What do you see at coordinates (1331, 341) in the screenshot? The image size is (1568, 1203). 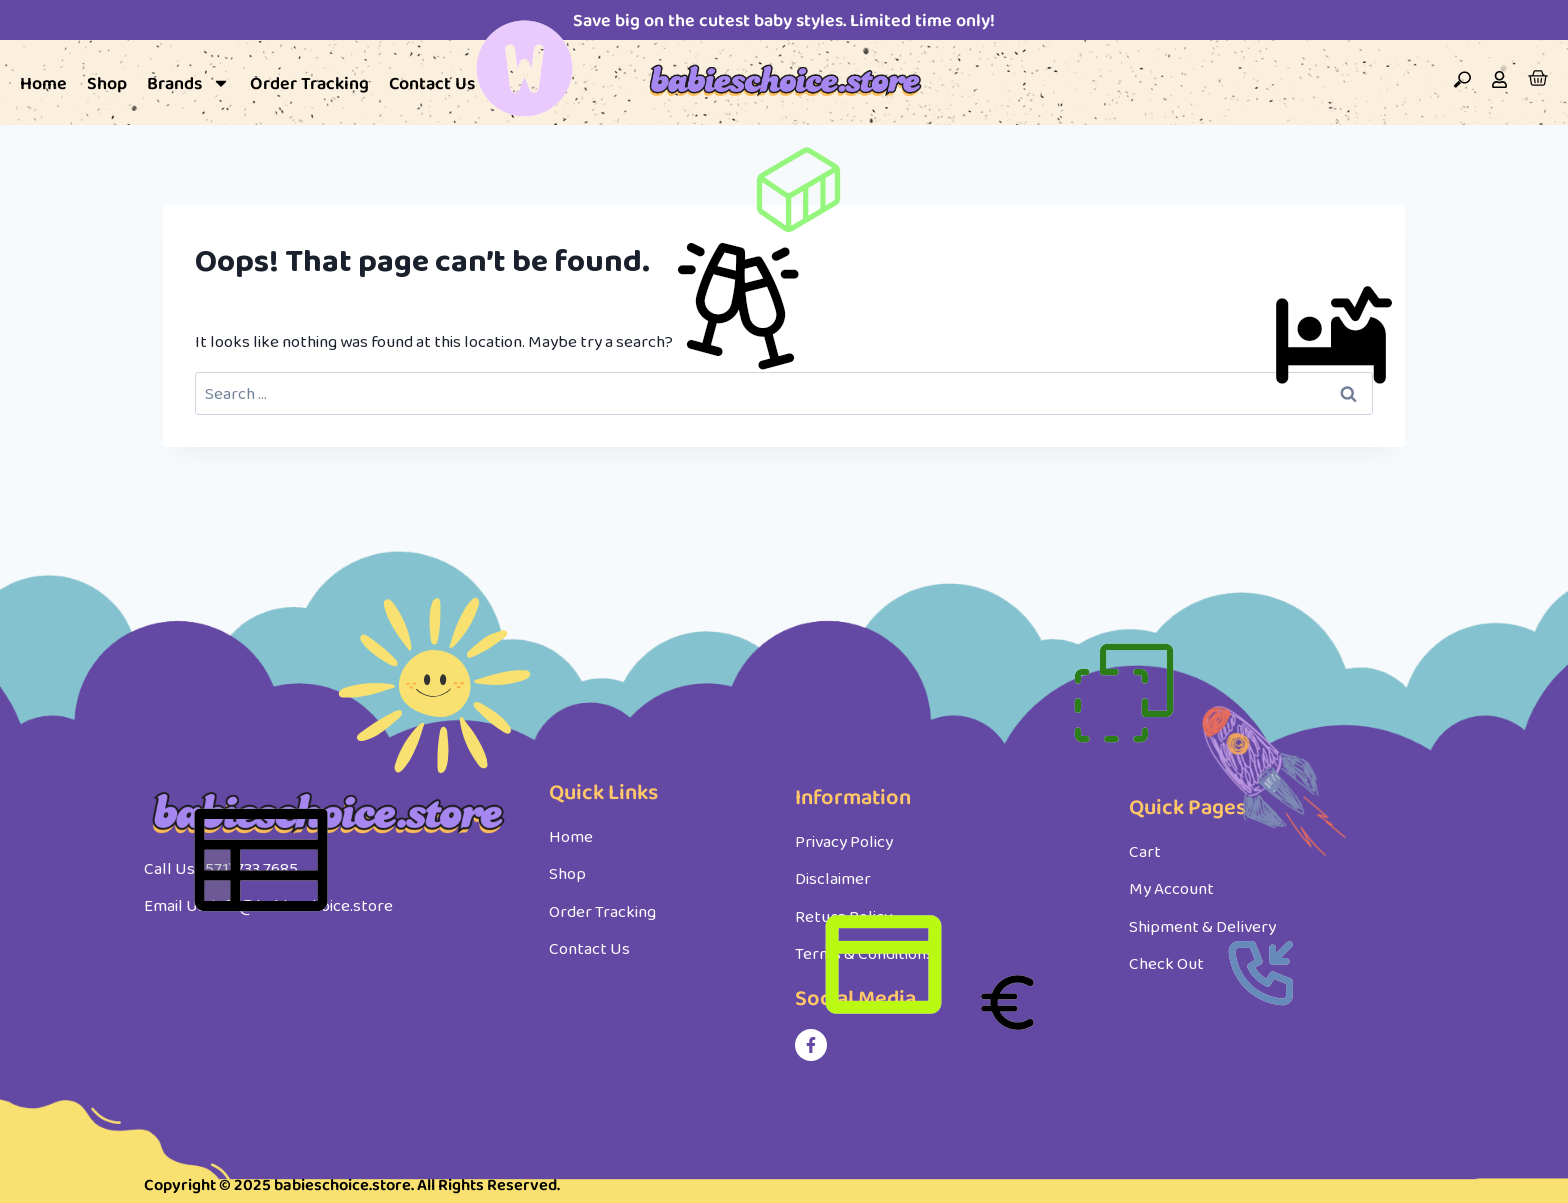 I see `view patient procedures or medical records` at bounding box center [1331, 341].